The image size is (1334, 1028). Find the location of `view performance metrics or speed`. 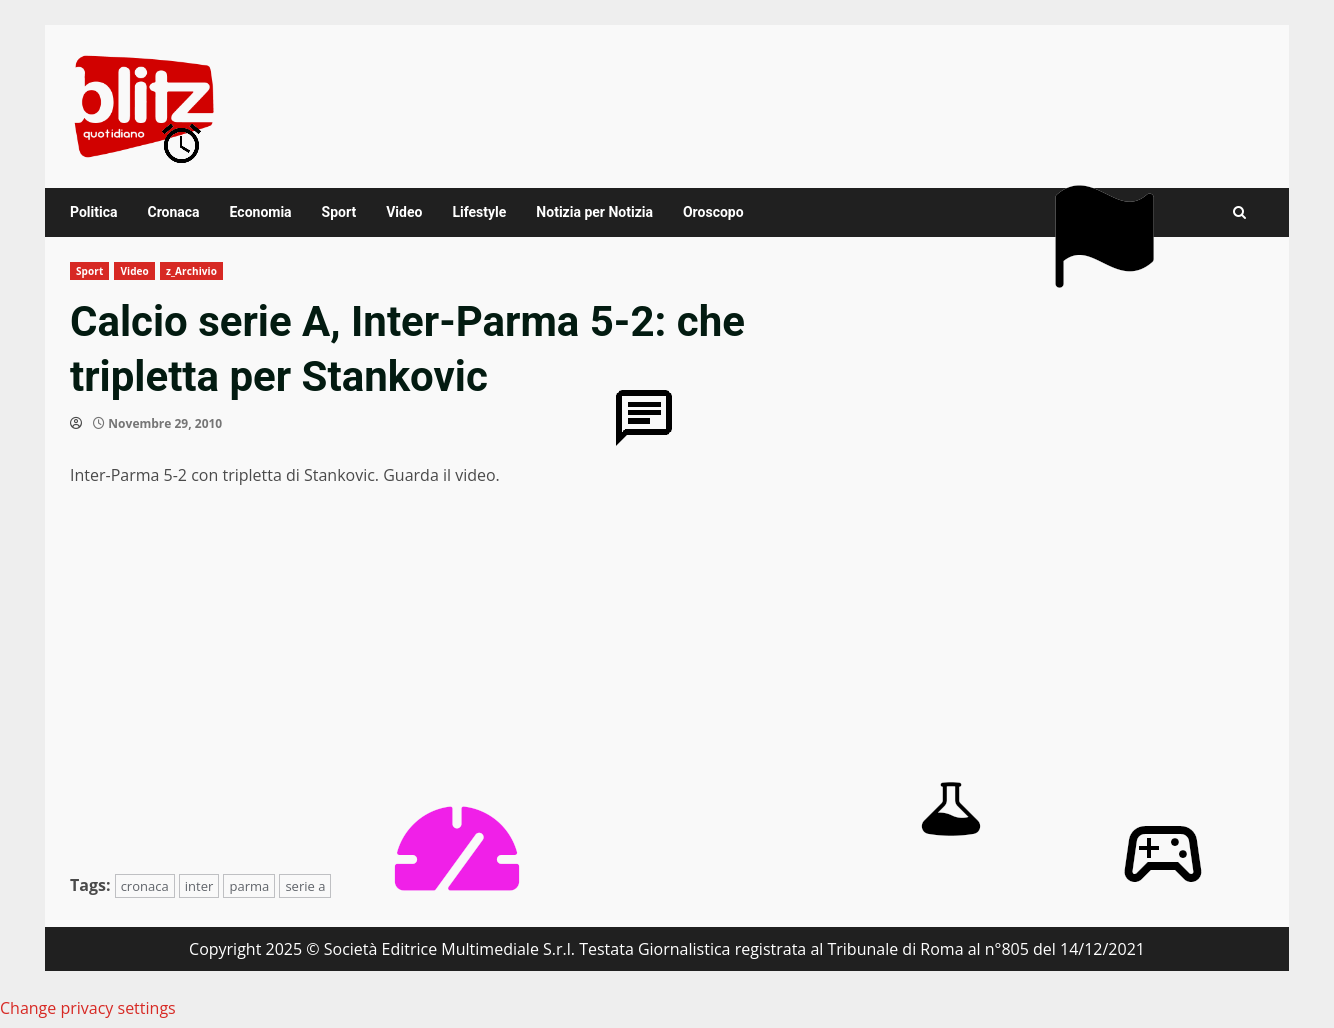

view performance metrics or speed is located at coordinates (457, 855).